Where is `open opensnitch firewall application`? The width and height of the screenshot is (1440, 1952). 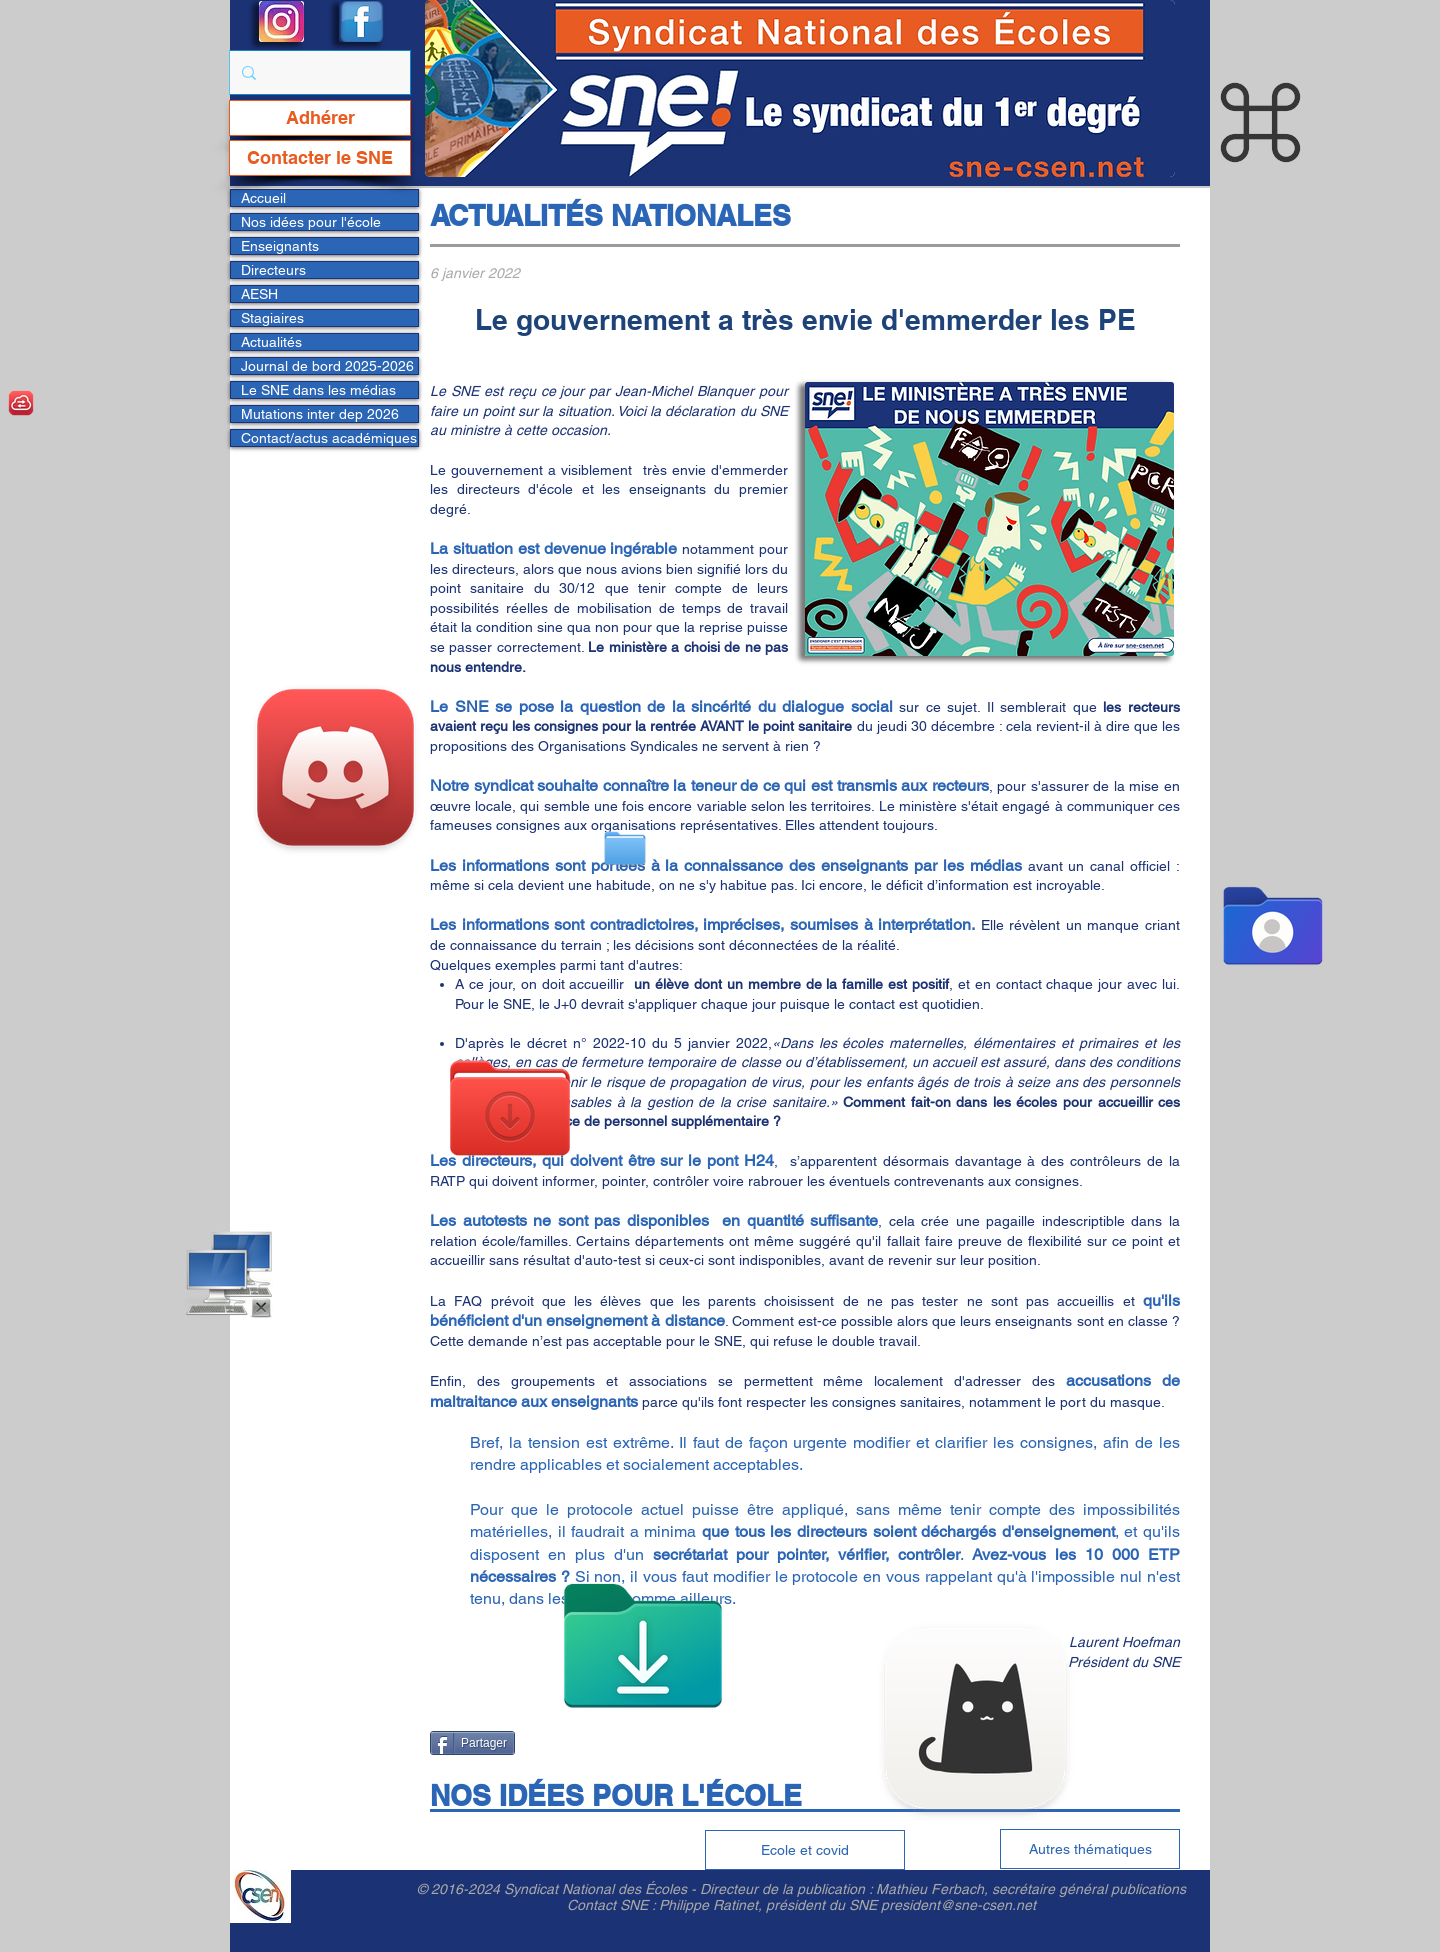 open opensnitch firewall application is located at coordinates (21, 403).